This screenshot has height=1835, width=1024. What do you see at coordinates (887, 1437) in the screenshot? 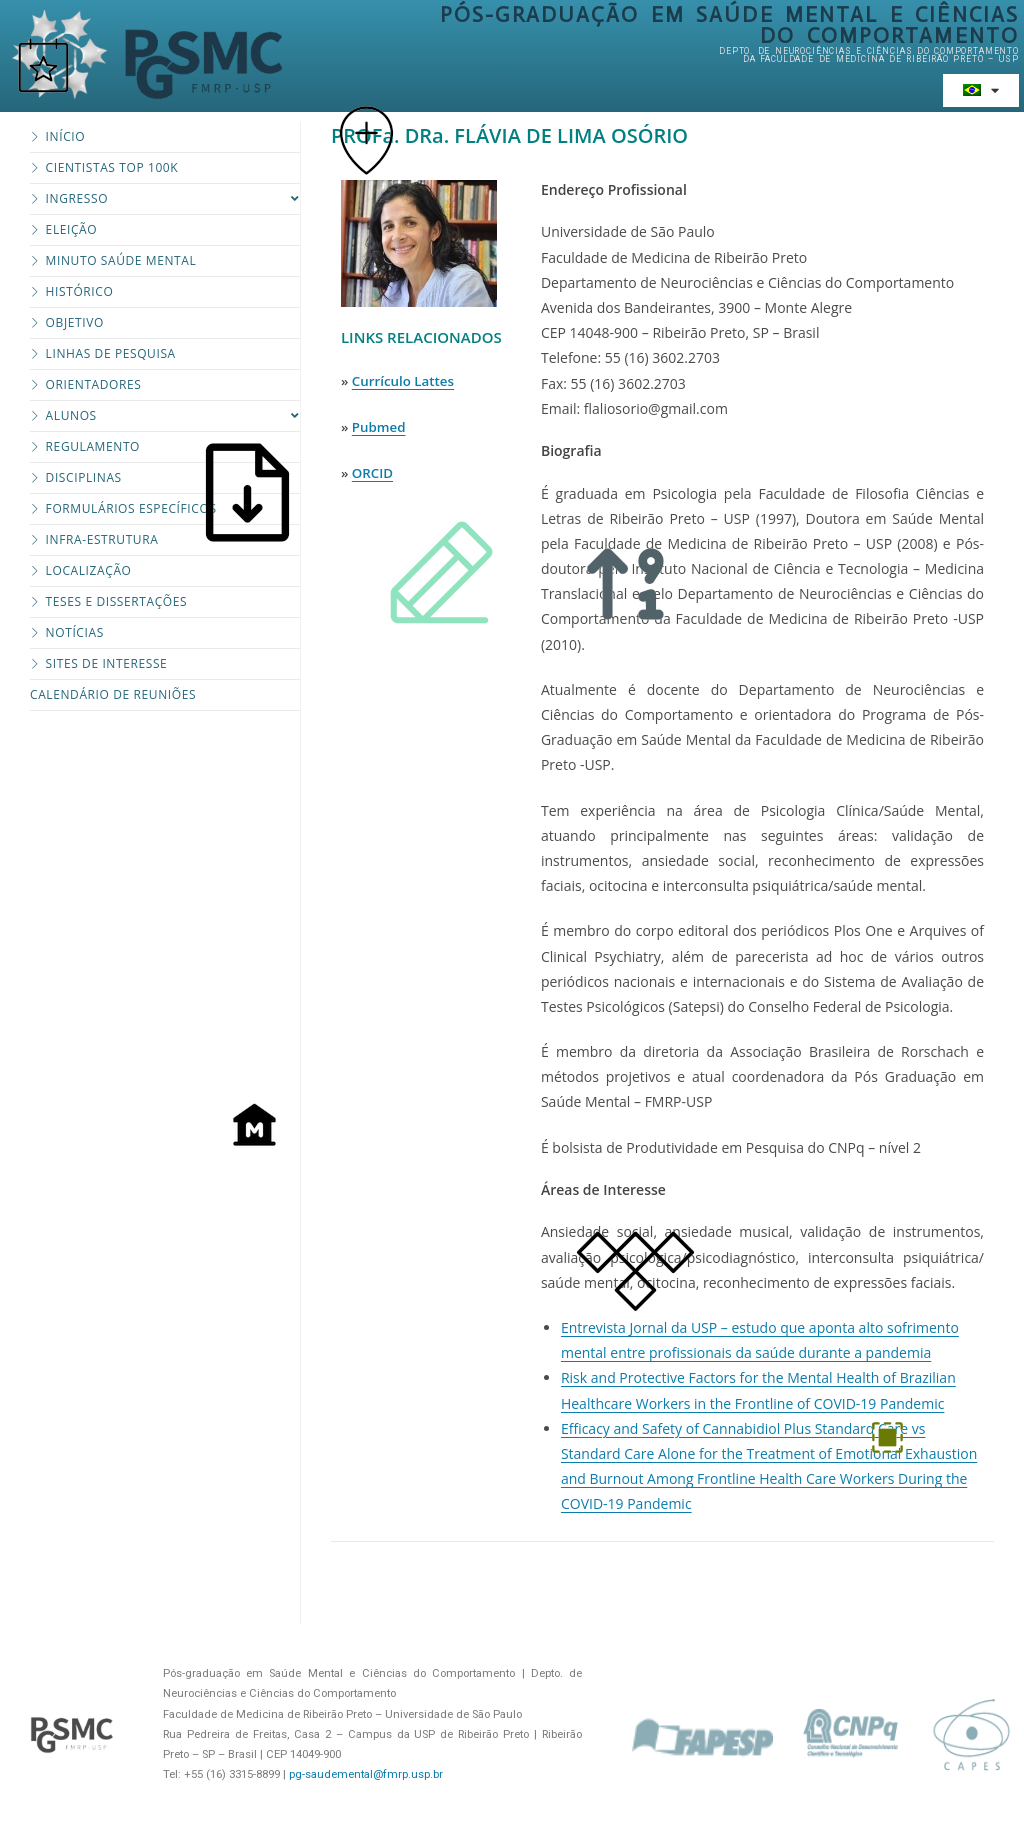
I see `select all items in the current view` at bounding box center [887, 1437].